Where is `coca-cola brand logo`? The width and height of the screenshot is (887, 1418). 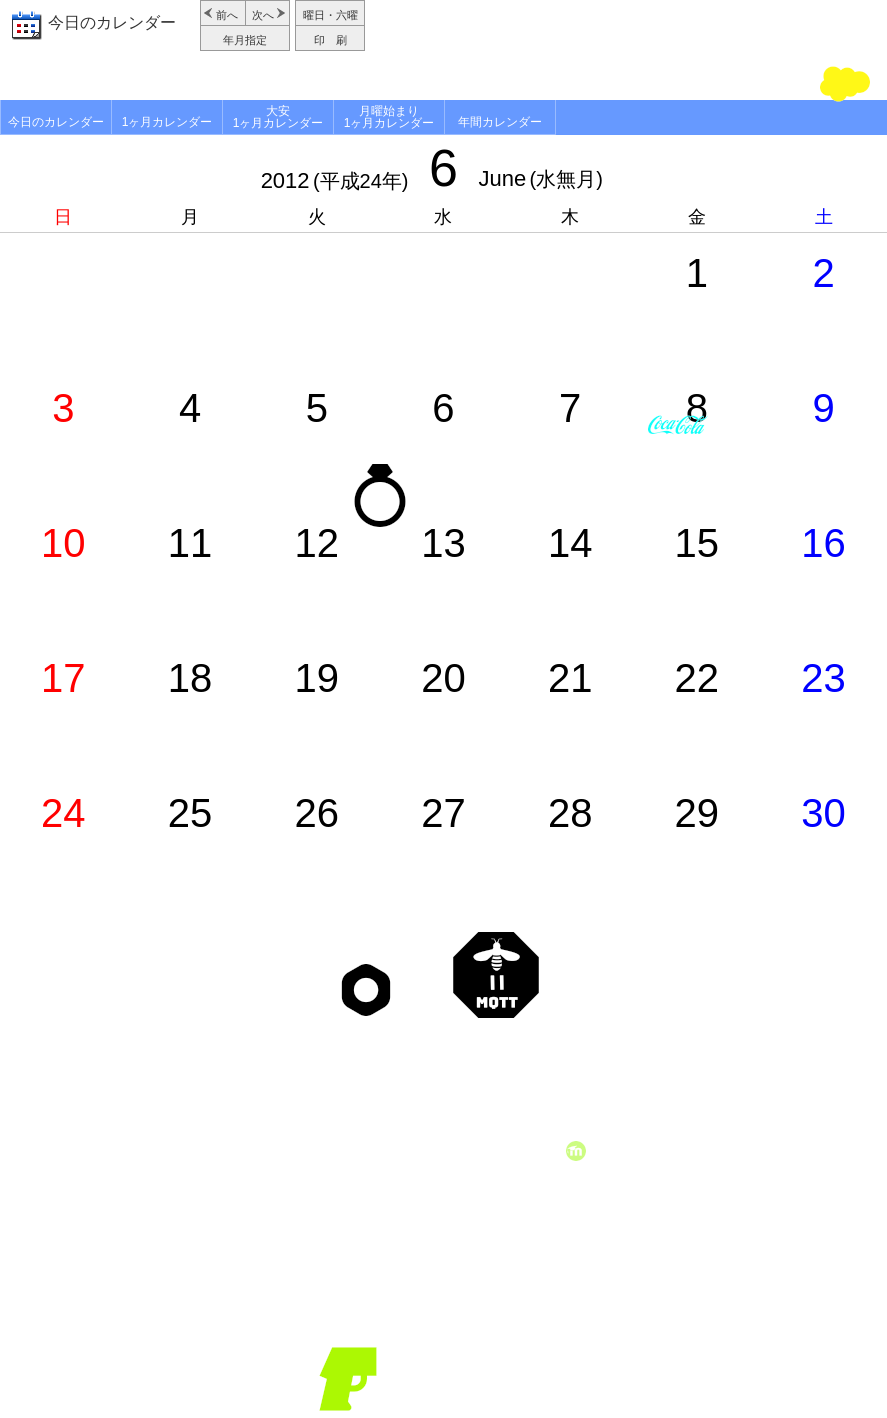 coca-cola brand logo is located at coordinates (678, 425).